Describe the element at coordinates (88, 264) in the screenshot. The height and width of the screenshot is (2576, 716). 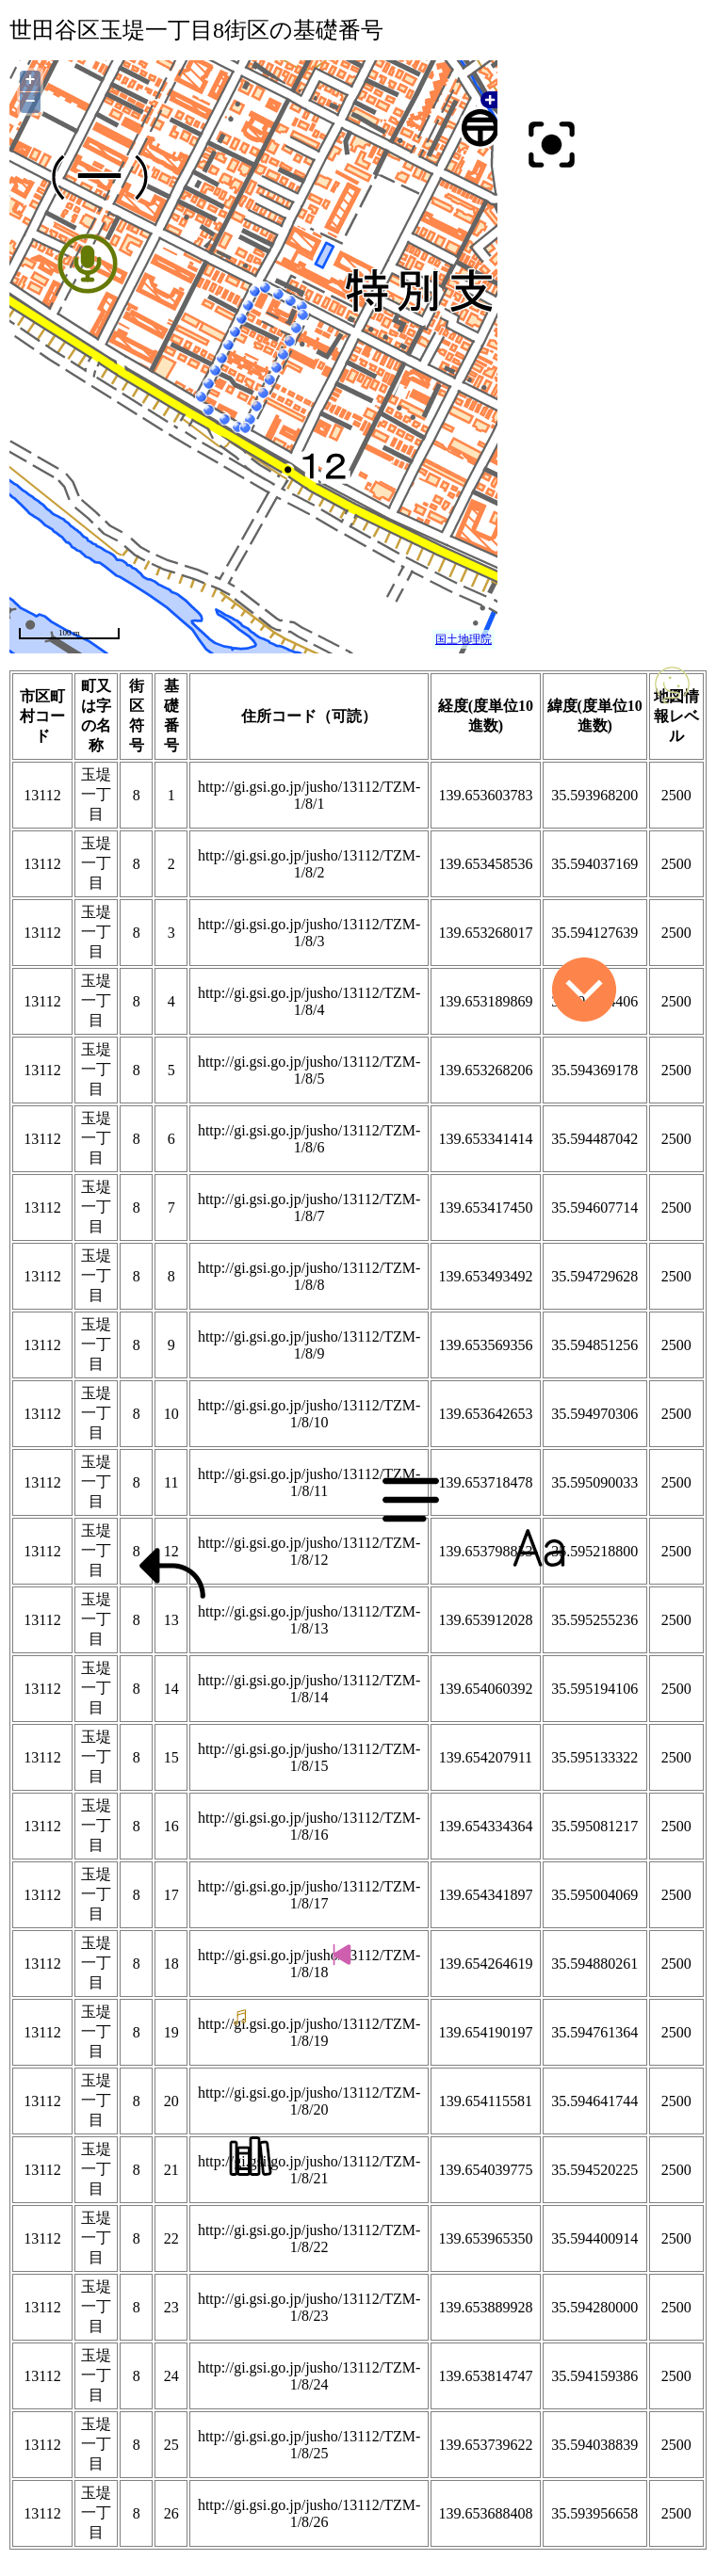
I see `tap to start voice input` at that location.